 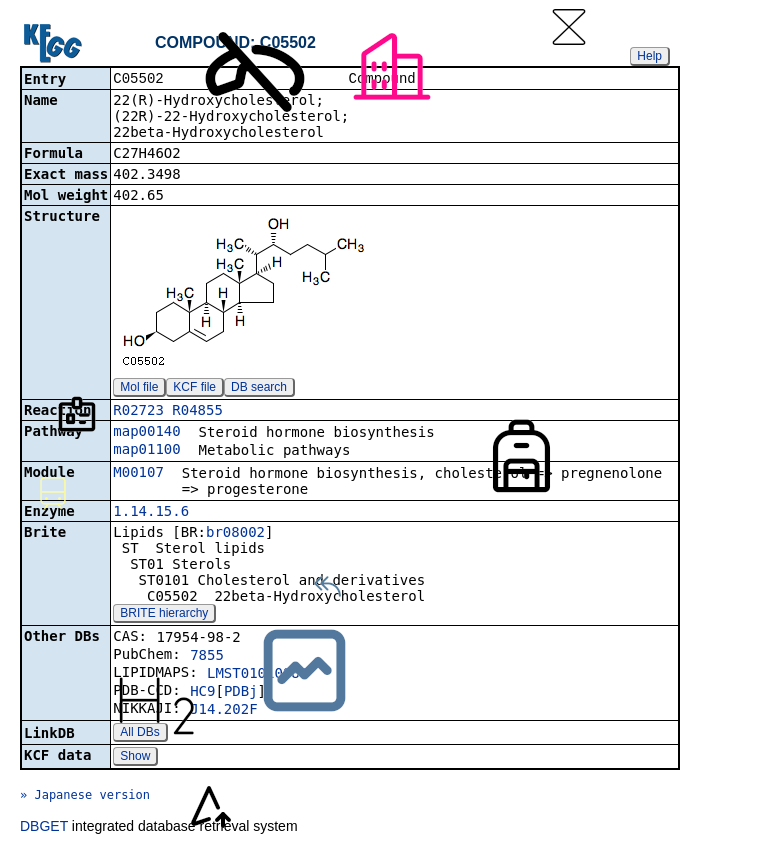 I want to click on view your profile or identification, so click(x=77, y=415).